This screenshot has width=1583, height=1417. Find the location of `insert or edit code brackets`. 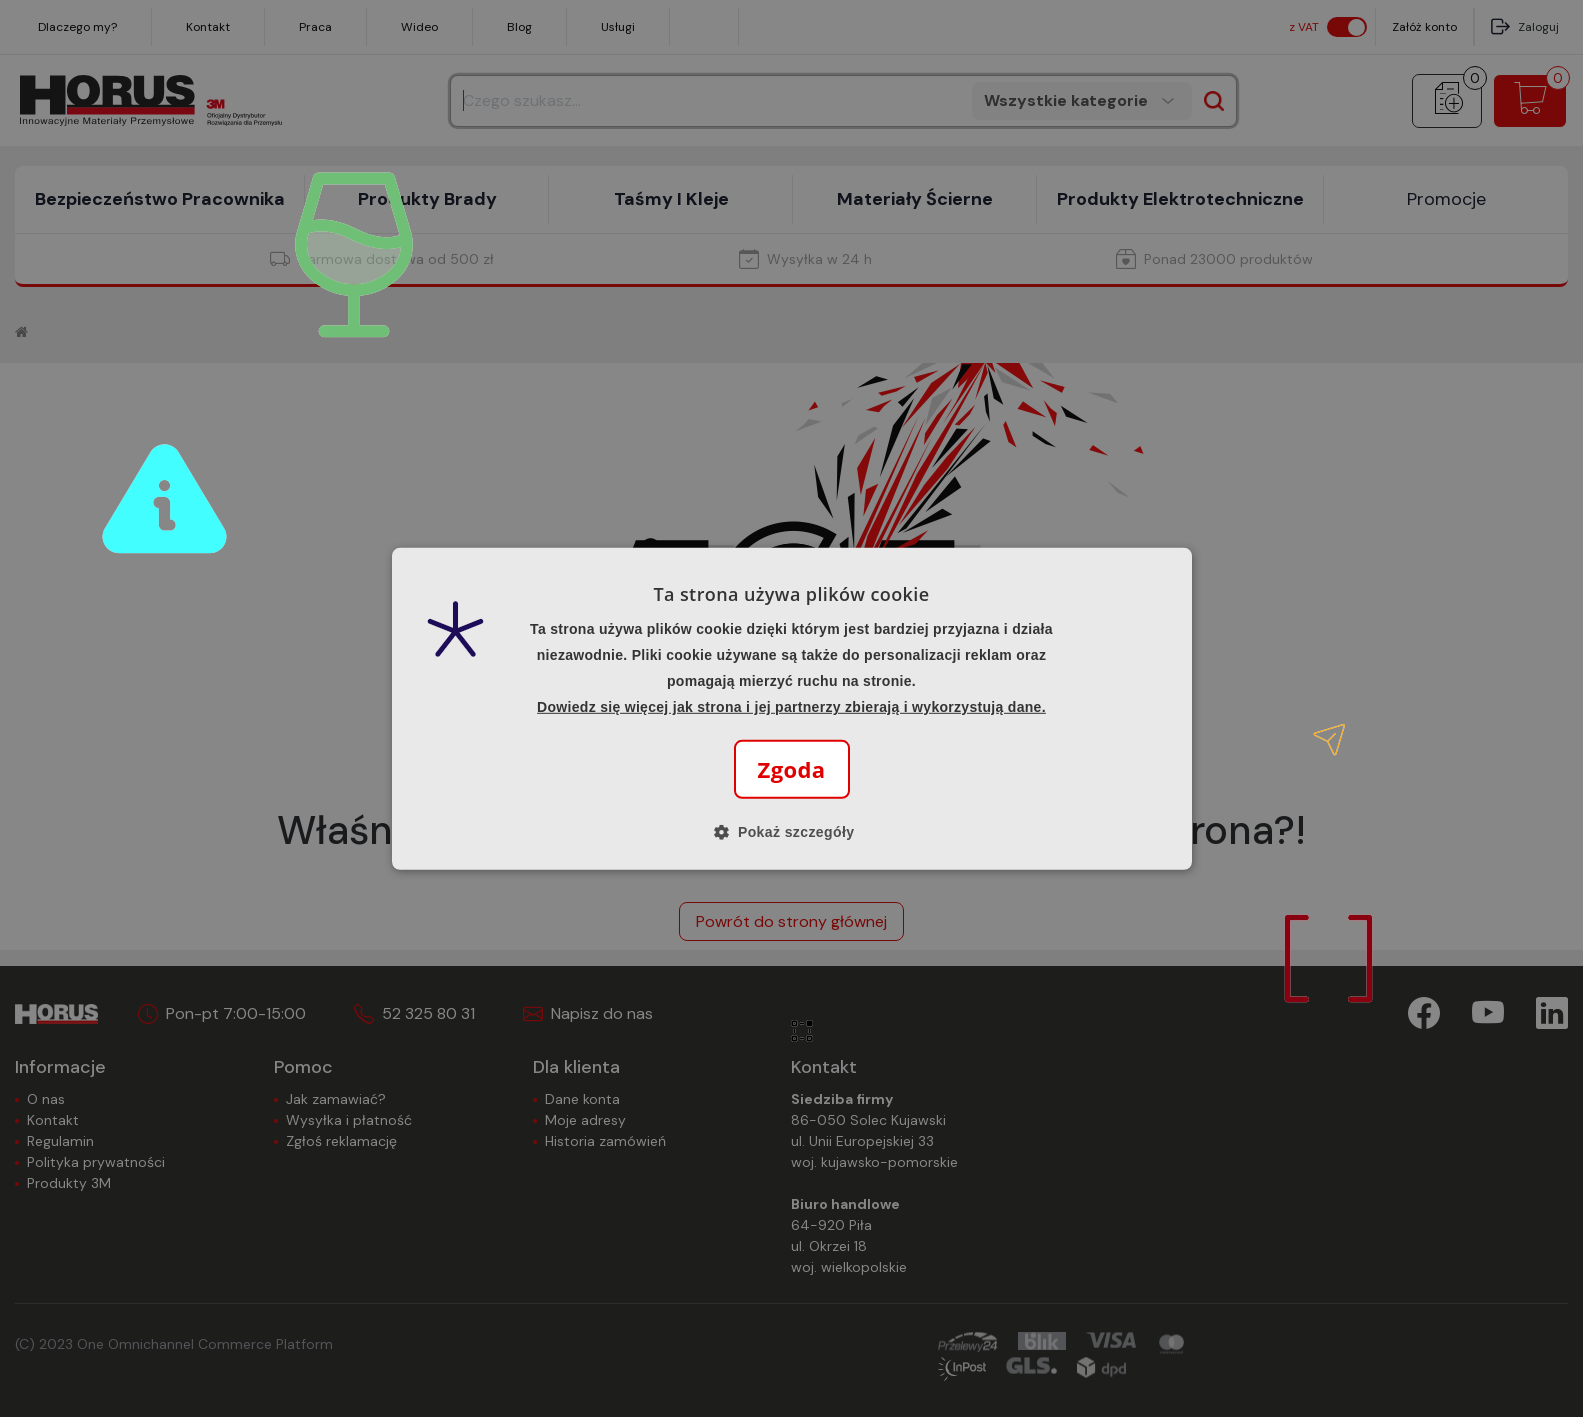

insert or edit code brackets is located at coordinates (1328, 958).